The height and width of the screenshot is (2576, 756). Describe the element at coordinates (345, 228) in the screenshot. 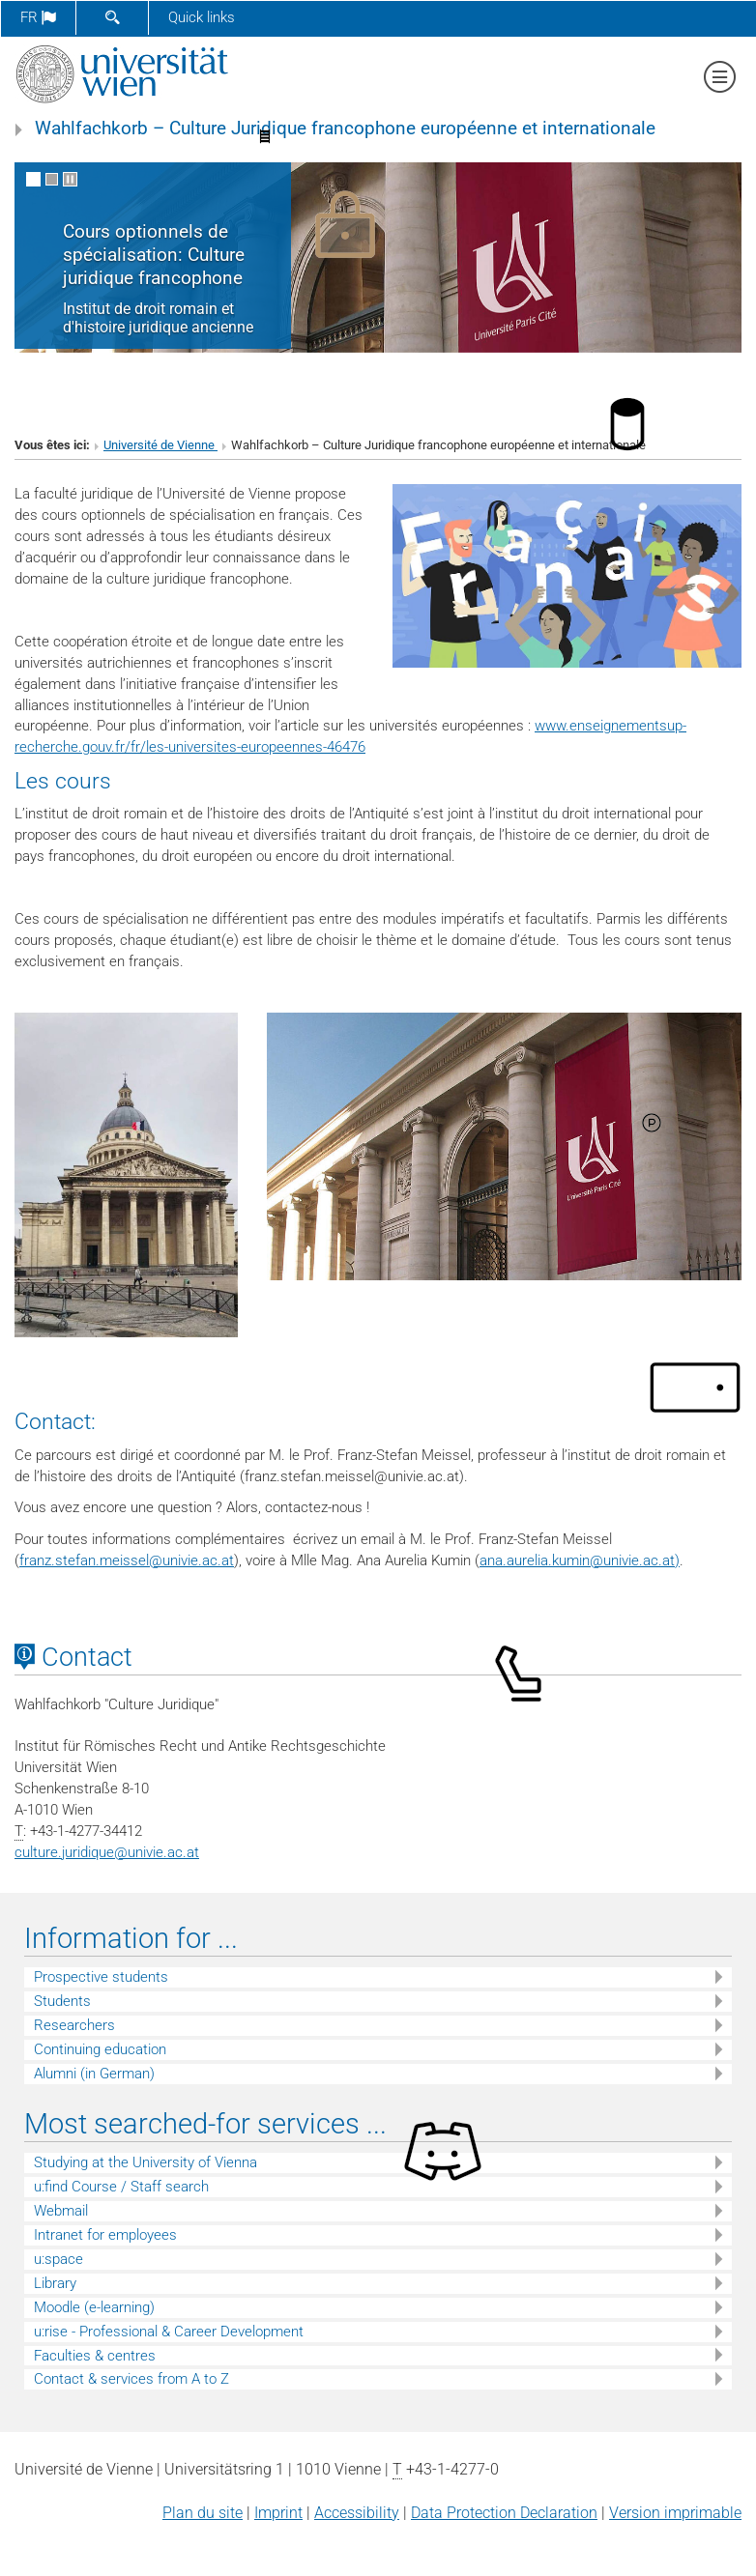

I see `lock or secure this item` at that location.